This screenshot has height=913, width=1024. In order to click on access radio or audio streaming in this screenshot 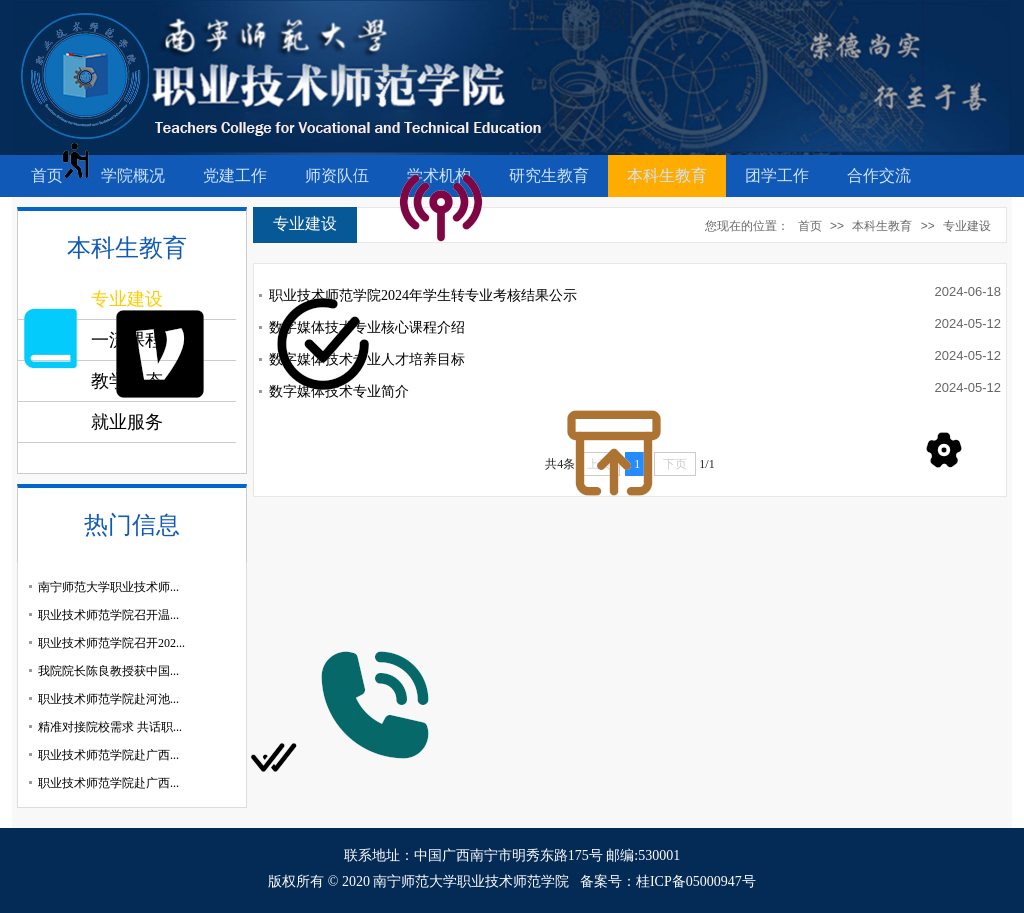, I will do `click(441, 206)`.